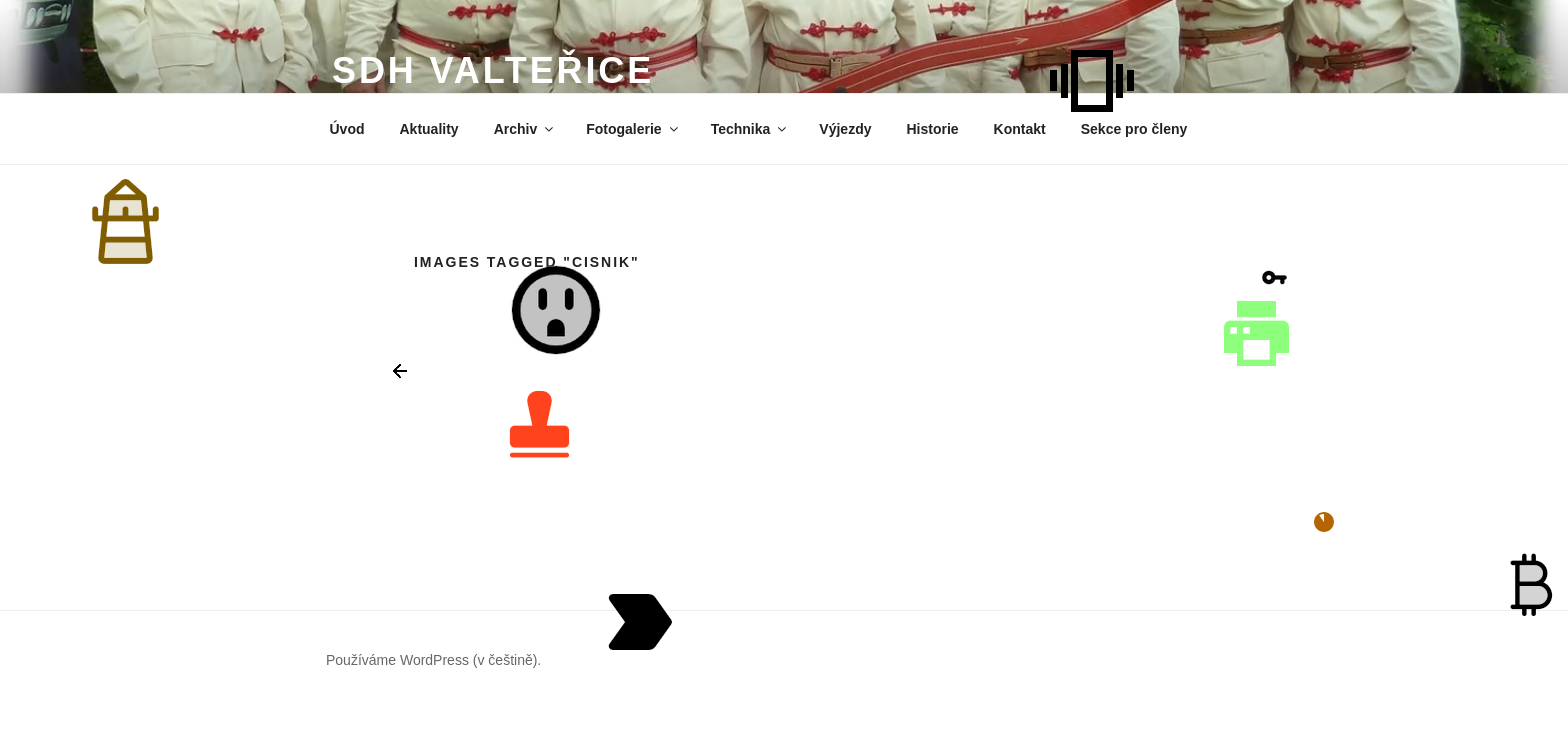  Describe the element at coordinates (637, 622) in the screenshot. I see `mark a message or item as important` at that location.